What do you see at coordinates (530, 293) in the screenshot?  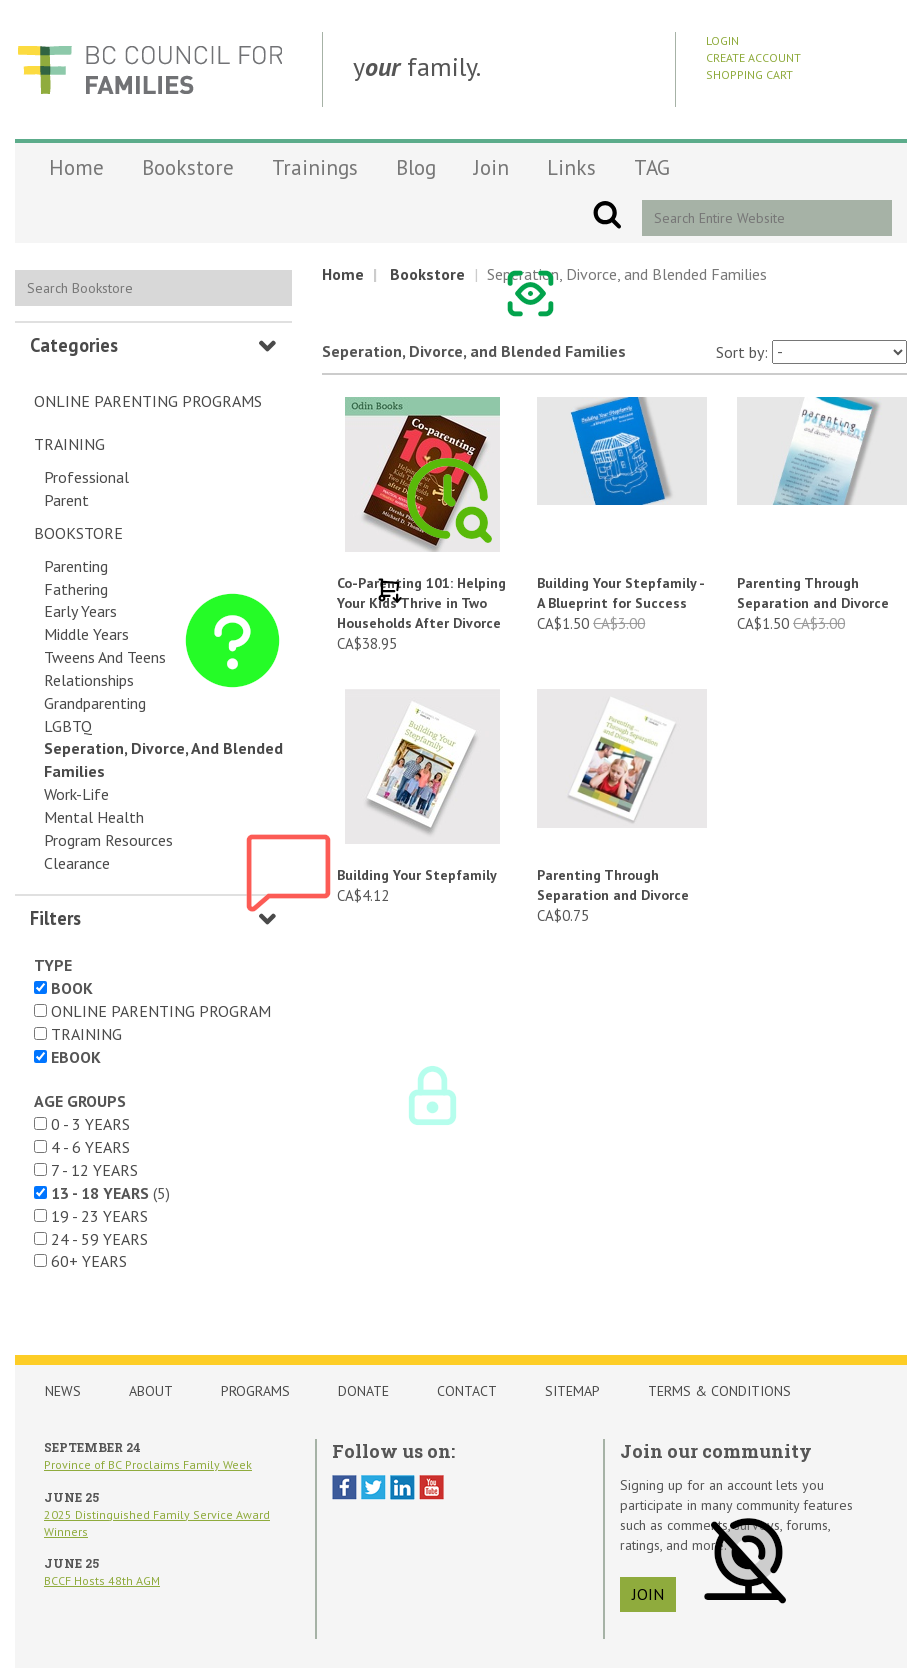 I see `scan with eye recognition` at bounding box center [530, 293].